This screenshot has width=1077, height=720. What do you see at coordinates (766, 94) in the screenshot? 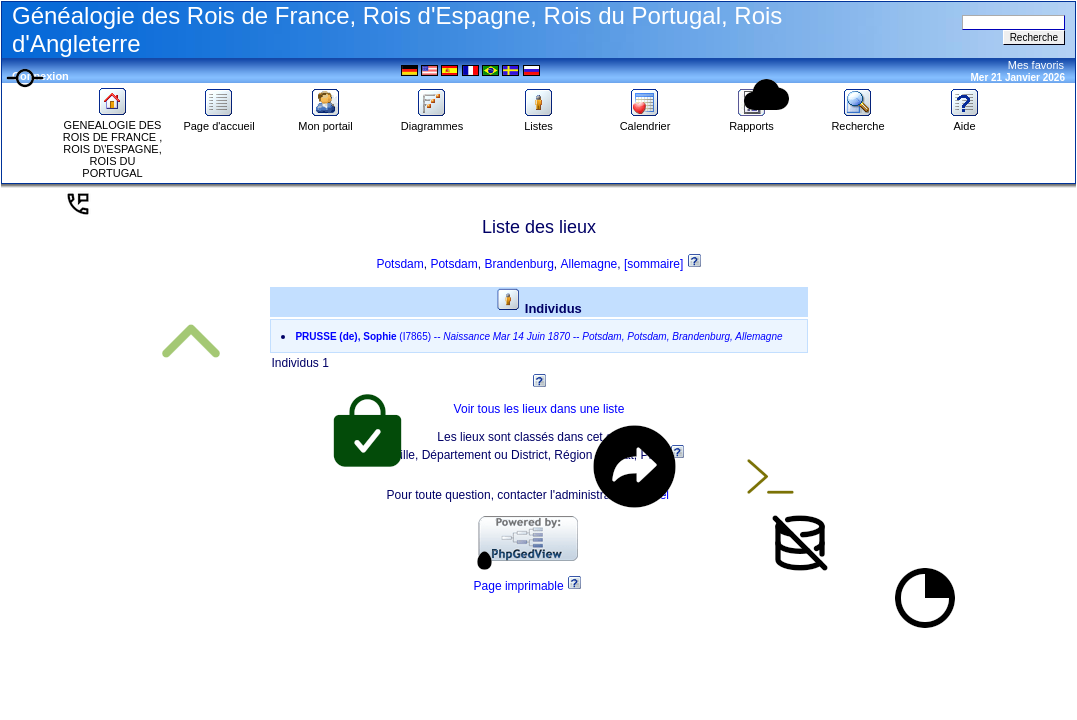
I see `indicates cloudy weather conditions` at bounding box center [766, 94].